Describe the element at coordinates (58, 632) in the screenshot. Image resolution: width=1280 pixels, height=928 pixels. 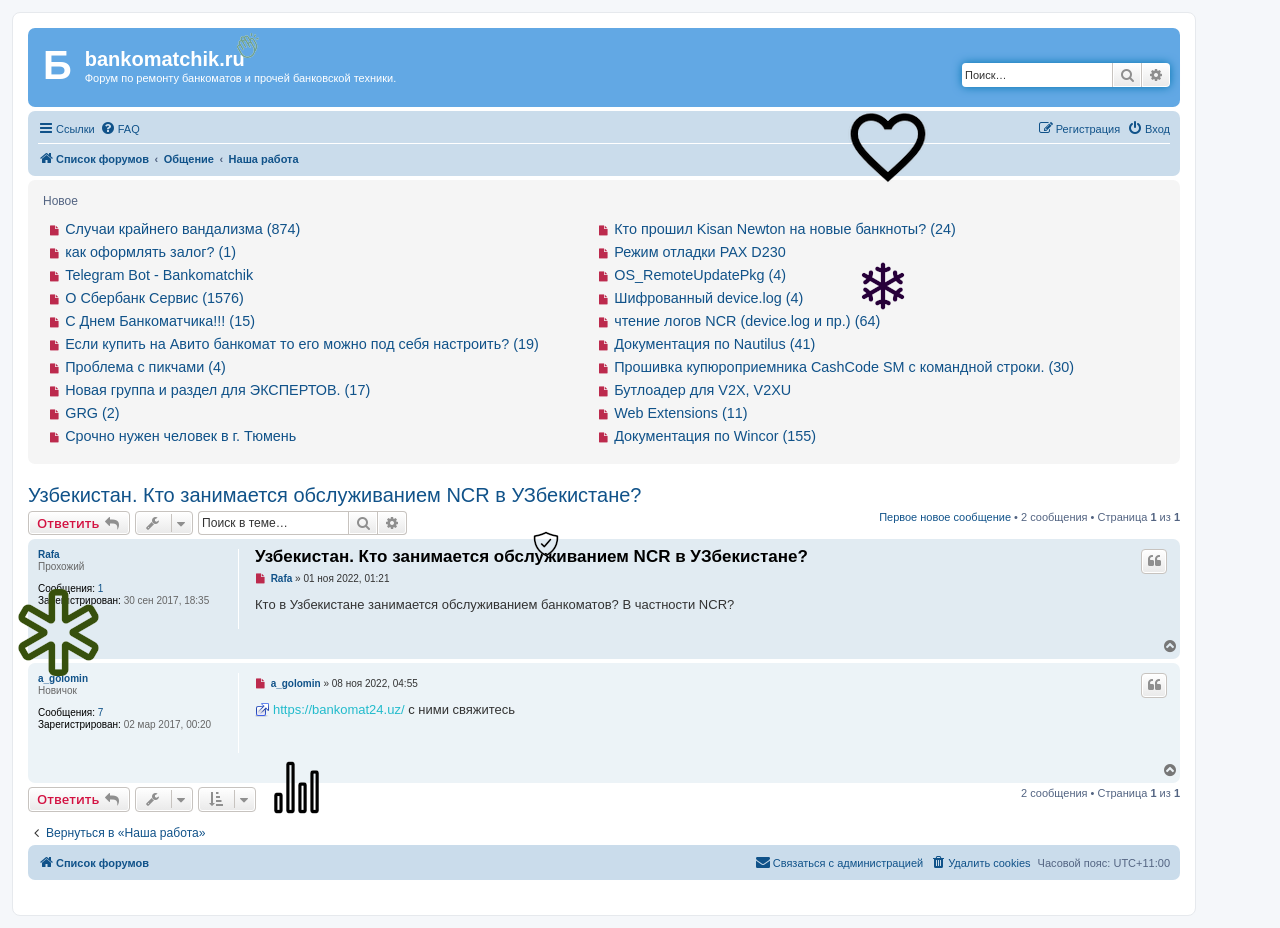
I see `access medical or health-related features` at that location.